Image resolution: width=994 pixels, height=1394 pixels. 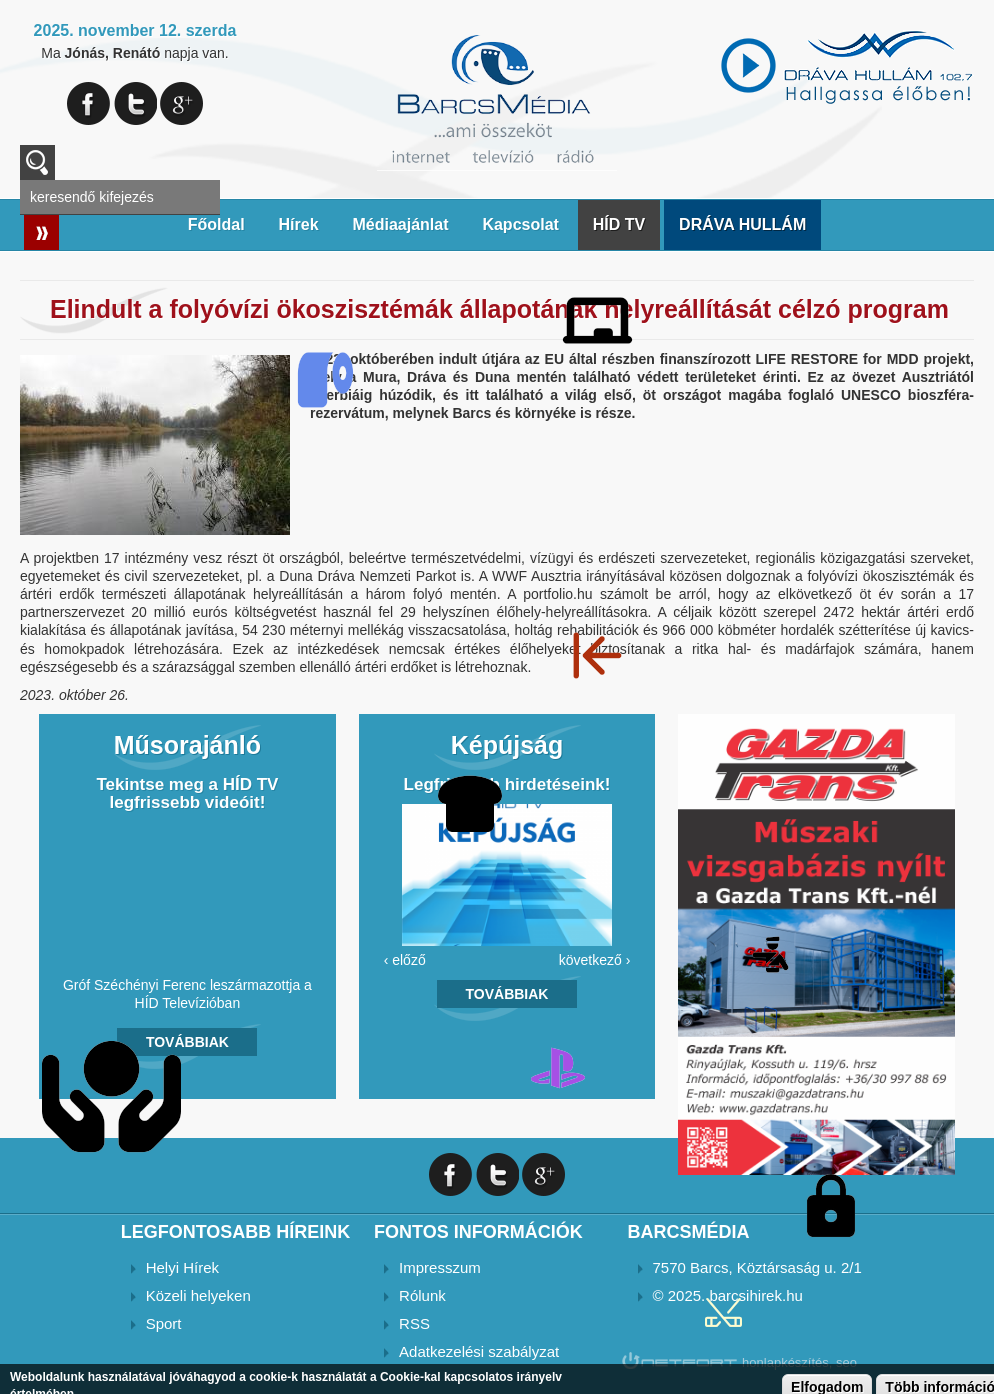 What do you see at coordinates (596, 655) in the screenshot?
I see `go back to the beginning` at bounding box center [596, 655].